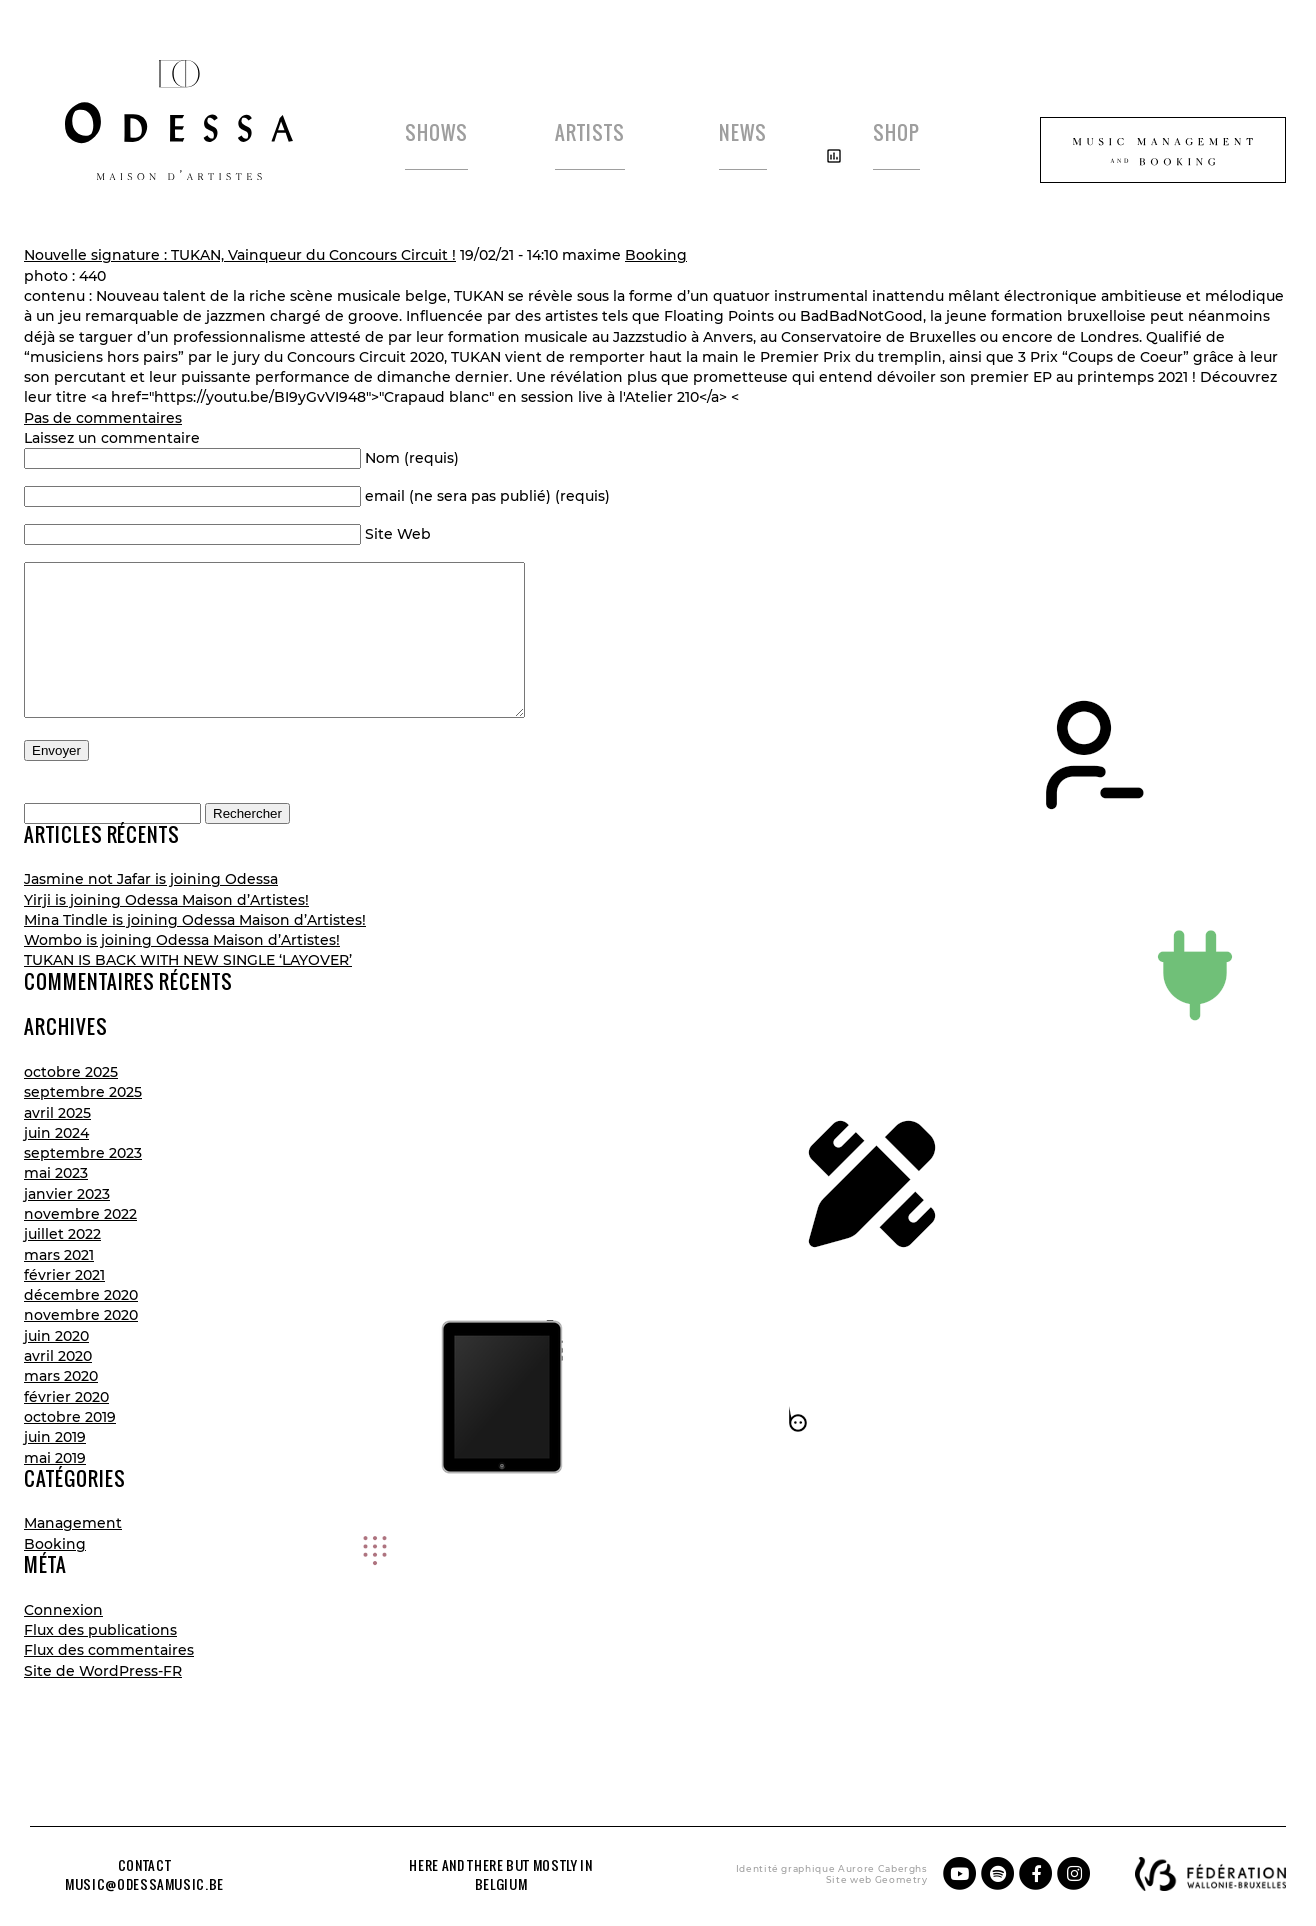 The width and height of the screenshot is (1316, 1926). I want to click on nimblr brand logo, so click(798, 1419).